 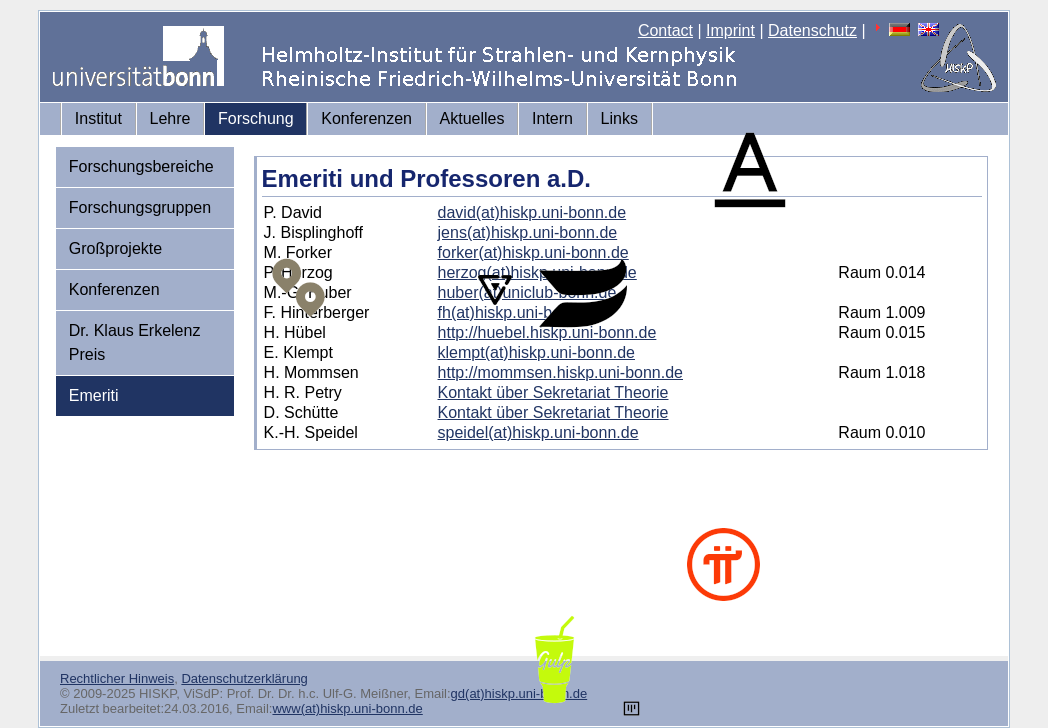 What do you see at coordinates (631, 708) in the screenshot?
I see `switch to kanban board view` at bounding box center [631, 708].